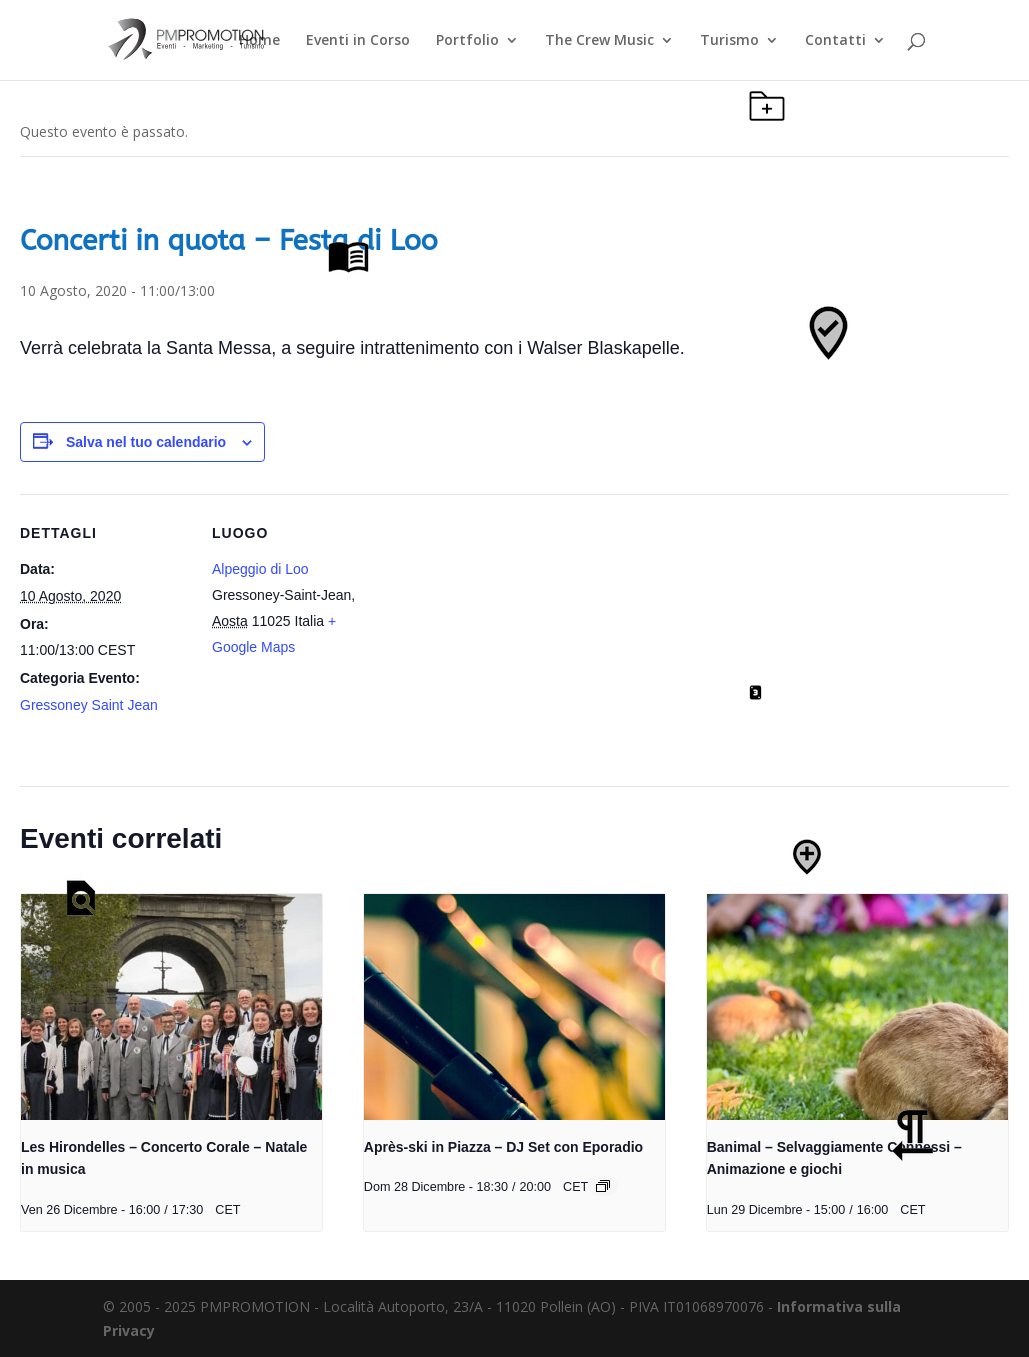 The width and height of the screenshot is (1029, 1357). Describe the element at coordinates (912, 1135) in the screenshot. I see `switch text direction to right-to-left` at that location.